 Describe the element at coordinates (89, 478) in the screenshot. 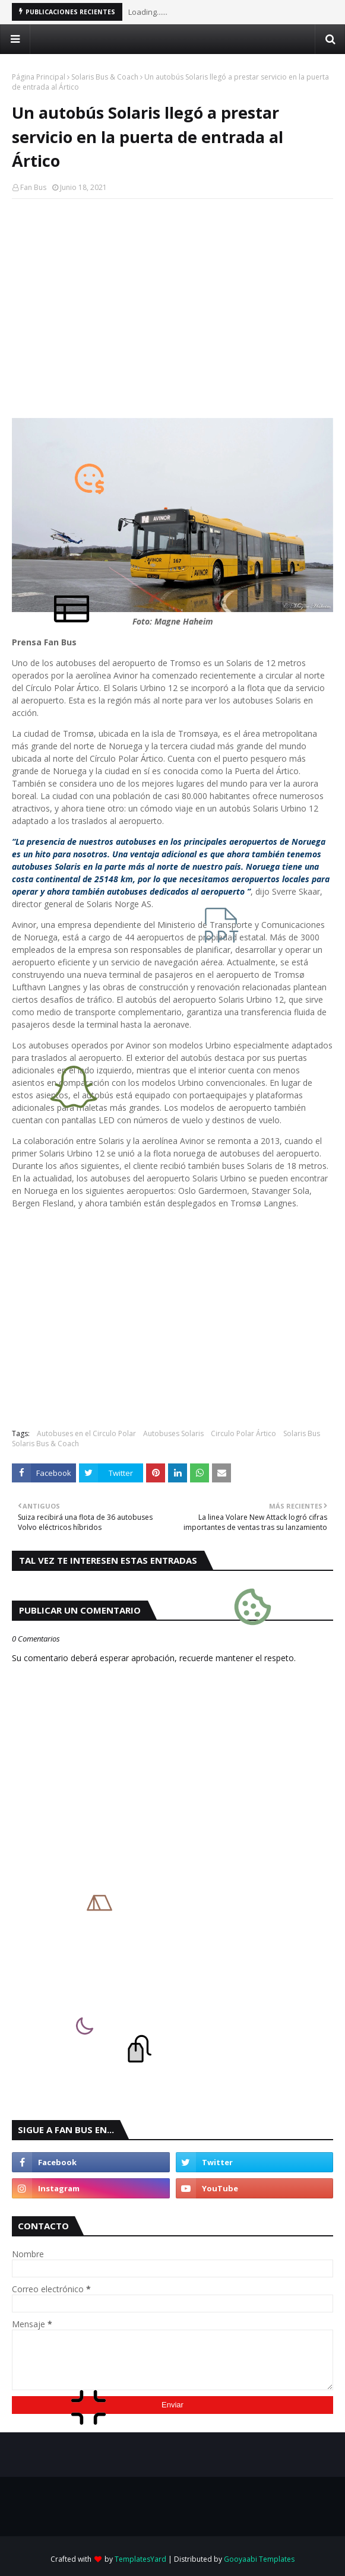

I see `view account balance or earnings` at that location.